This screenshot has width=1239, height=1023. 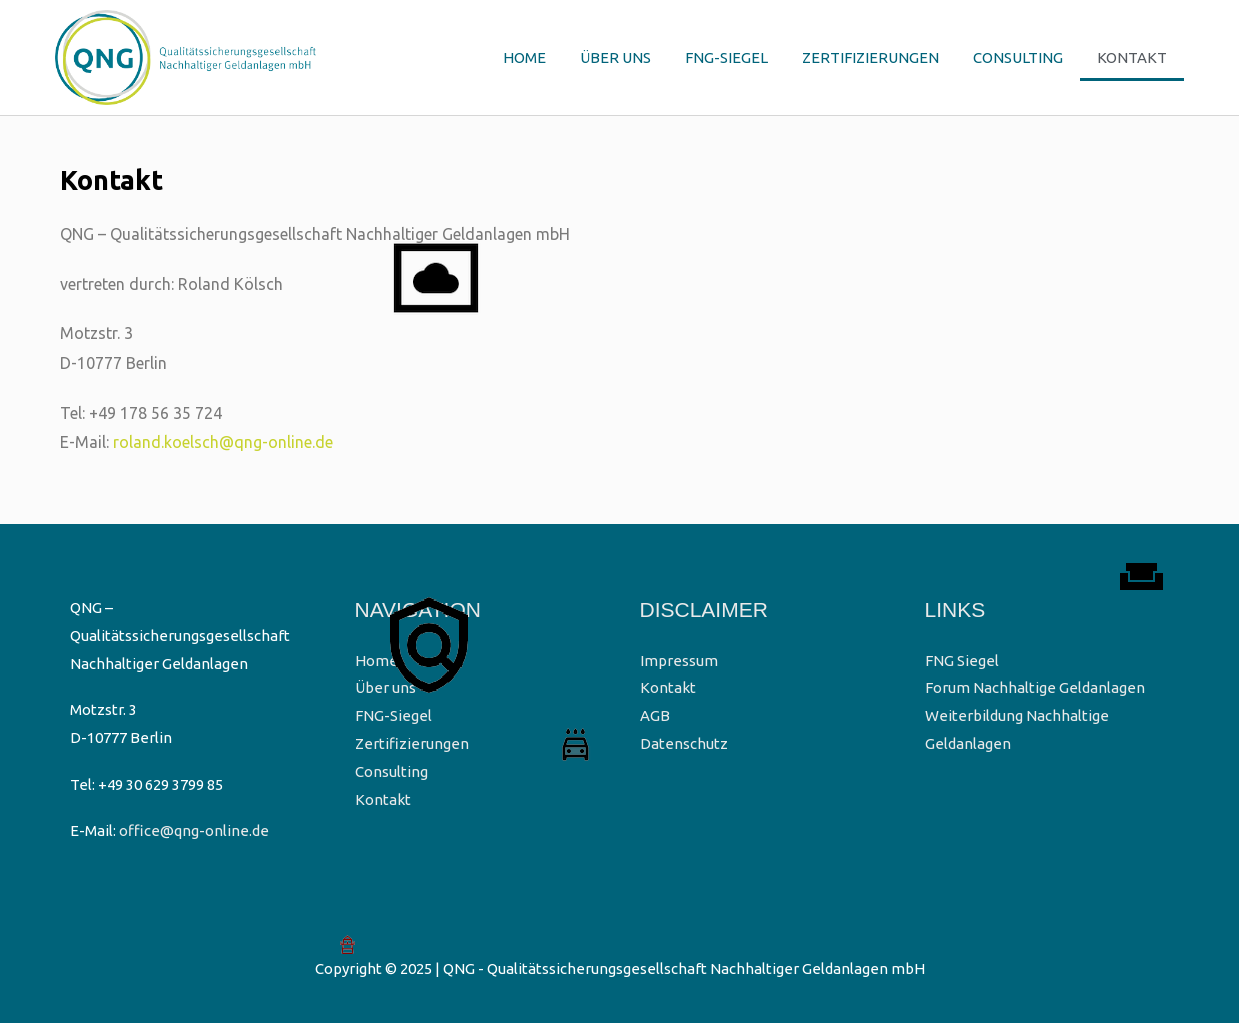 I want to click on view weekend or leisure activities, so click(x=1141, y=576).